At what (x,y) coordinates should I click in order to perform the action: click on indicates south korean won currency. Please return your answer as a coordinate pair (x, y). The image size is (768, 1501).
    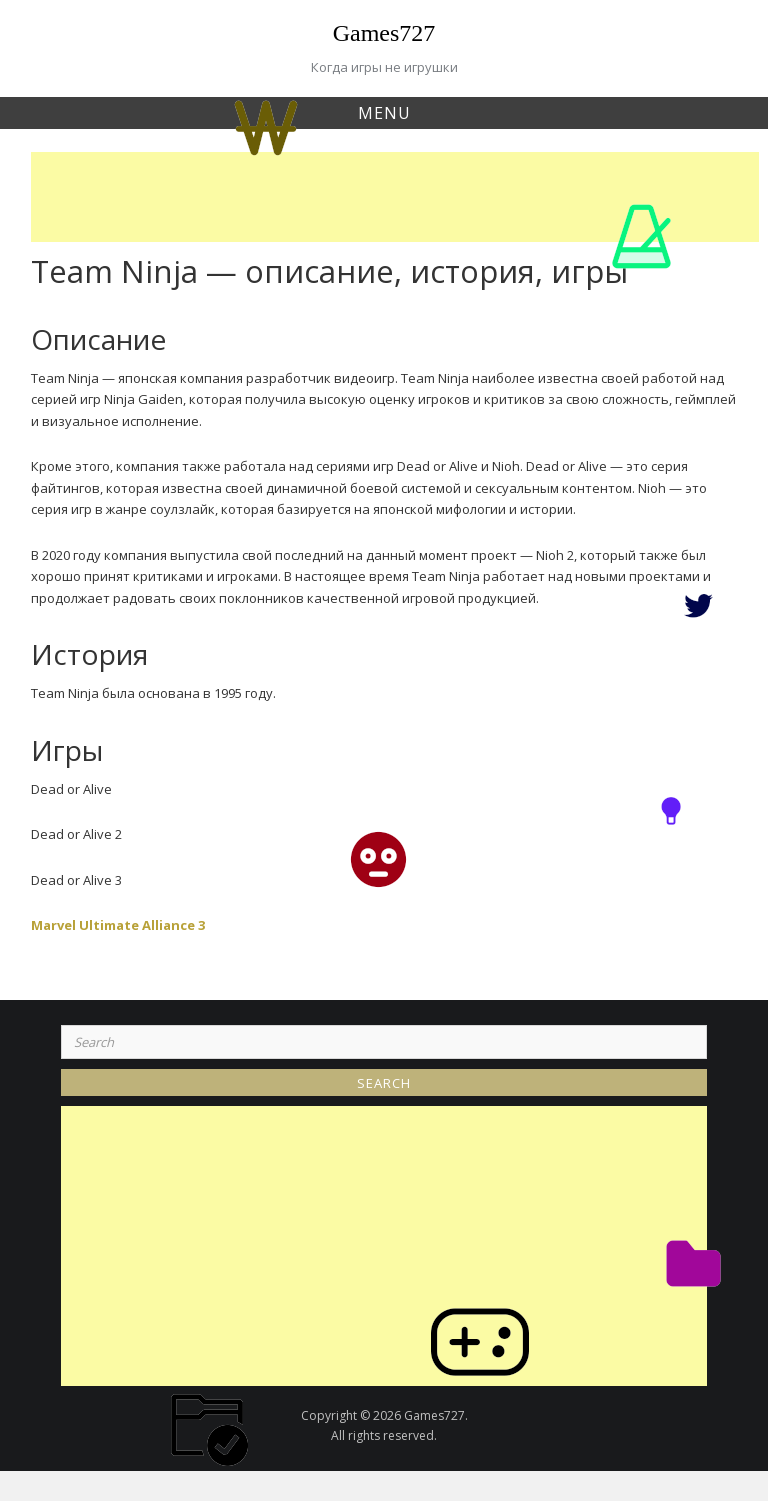
    Looking at the image, I should click on (266, 128).